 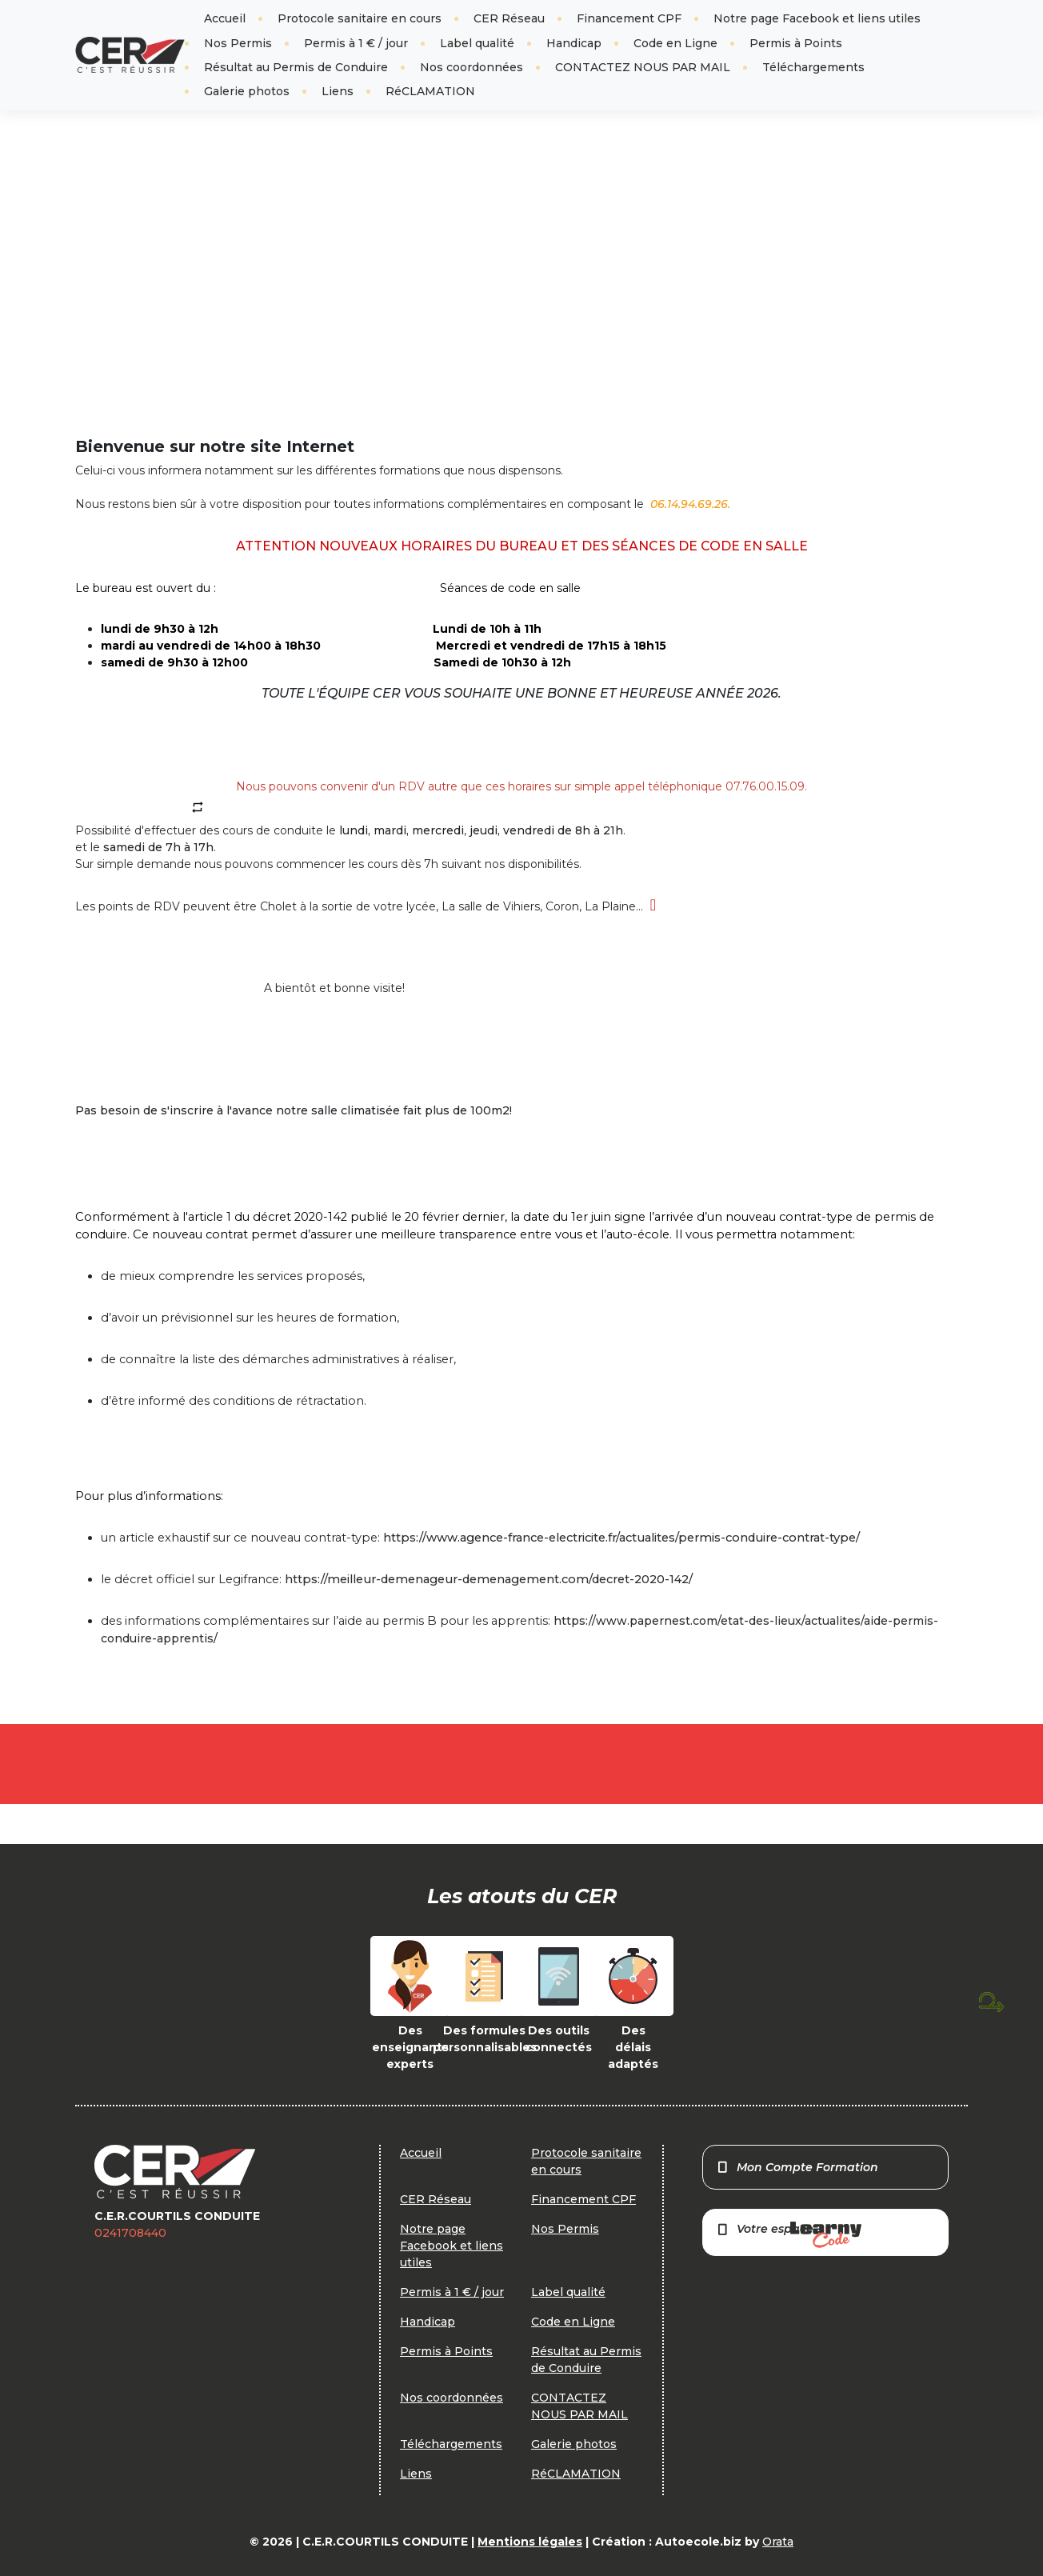 What do you see at coordinates (198, 807) in the screenshot?
I see `enable repeat mode for media playback` at bounding box center [198, 807].